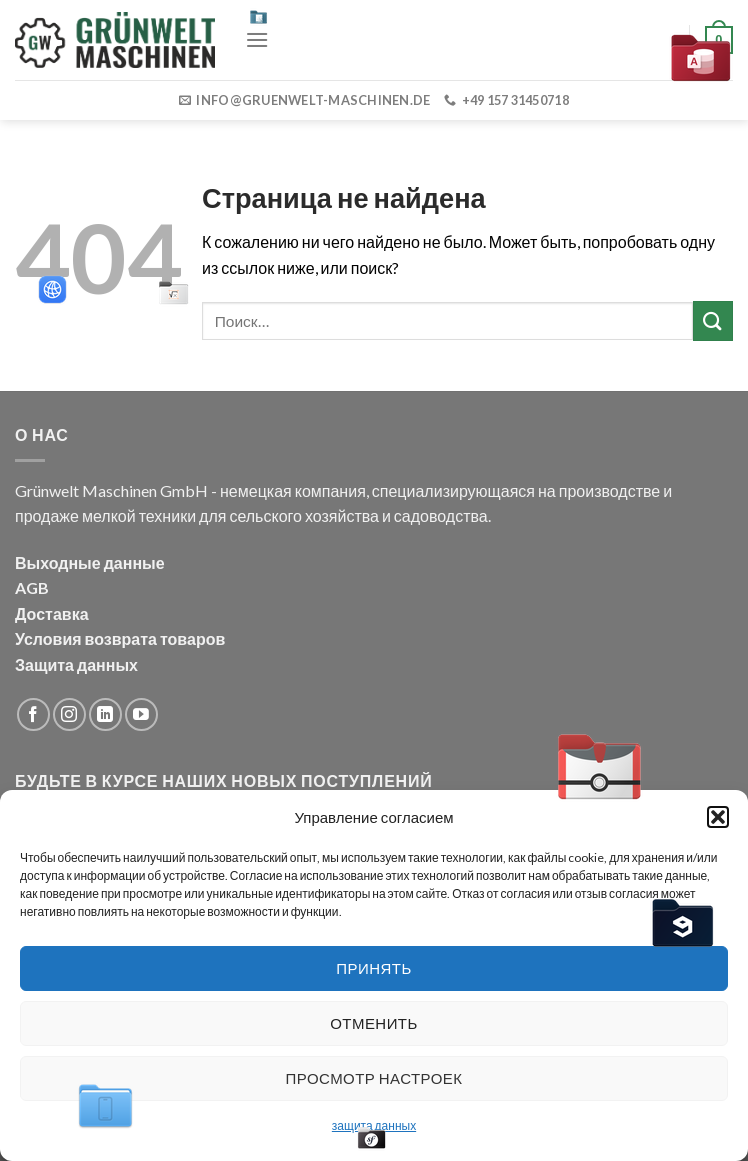 The image size is (748, 1161). Describe the element at coordinates (682, 924) in the screenshot. I see `open 9GAG downloads folder` at that location.